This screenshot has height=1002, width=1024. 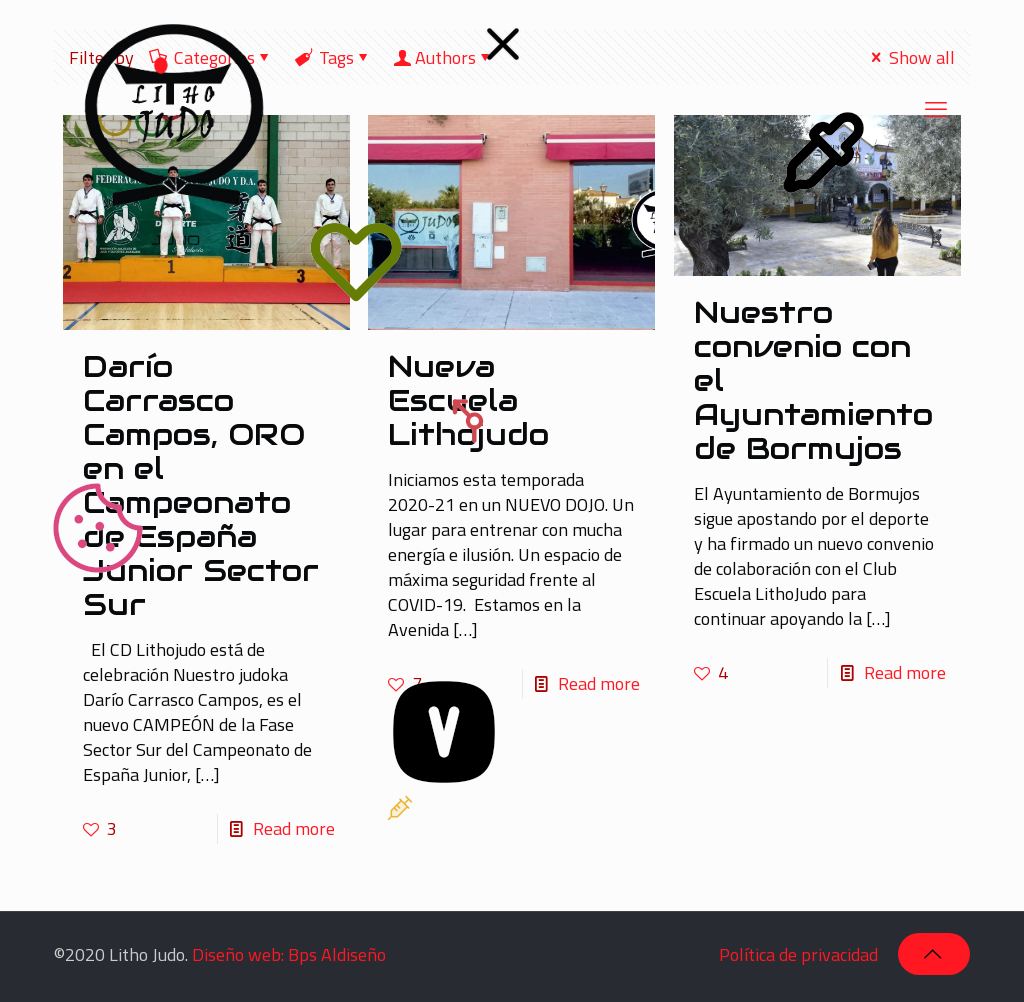 I want to click on access vaccination or medical records, so click(x=400, y=808).